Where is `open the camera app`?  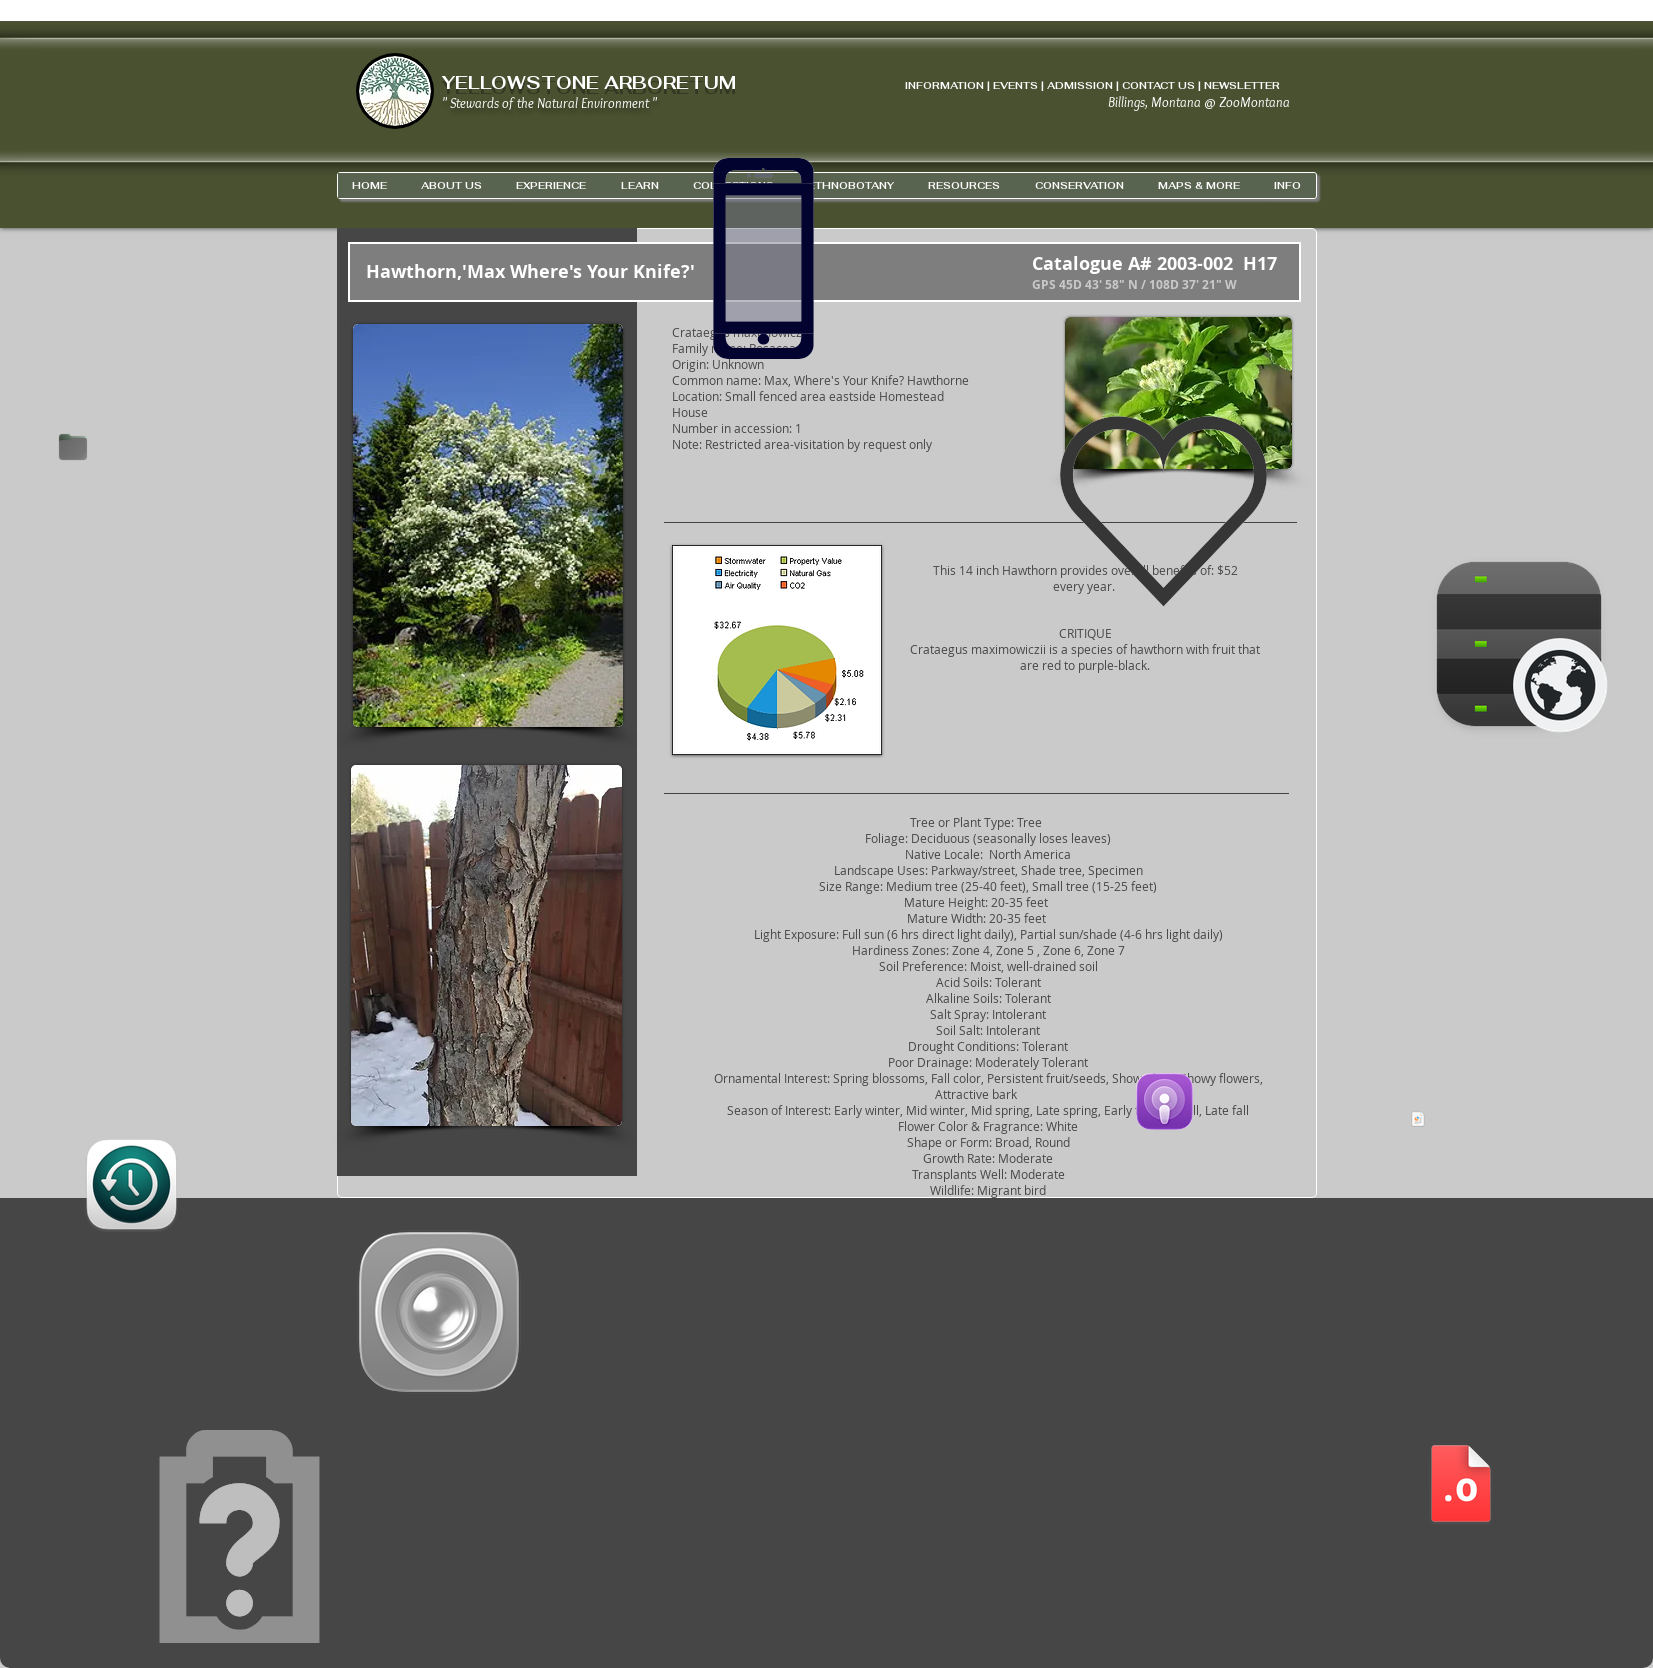 open the camera app is located at coordinates (439, 1312).